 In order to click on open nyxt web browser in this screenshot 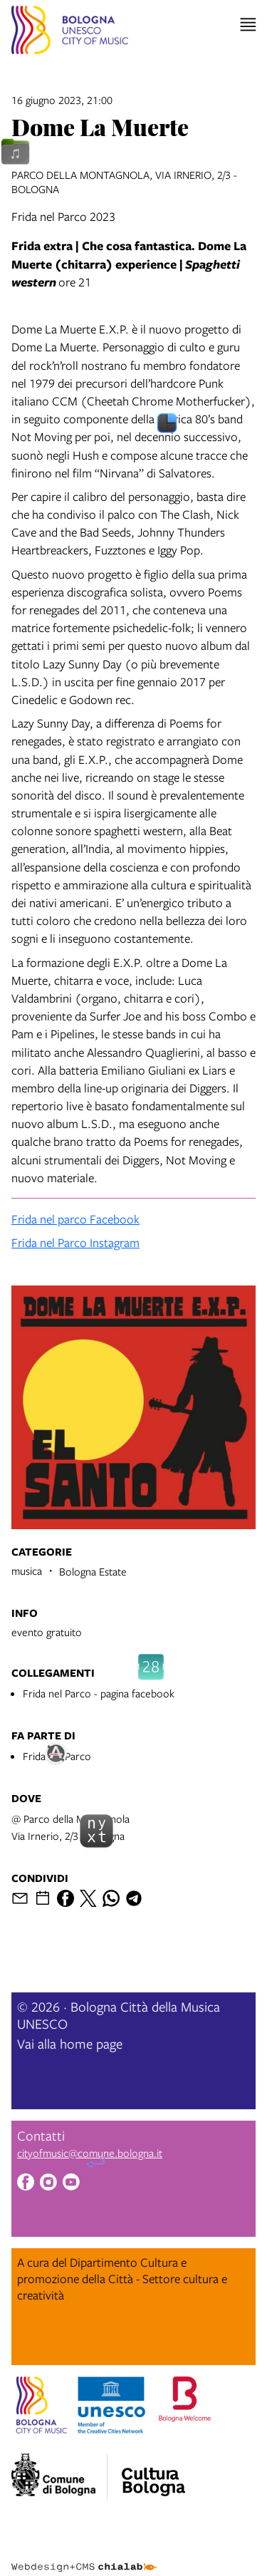, I will do `click(96, 1831)`.